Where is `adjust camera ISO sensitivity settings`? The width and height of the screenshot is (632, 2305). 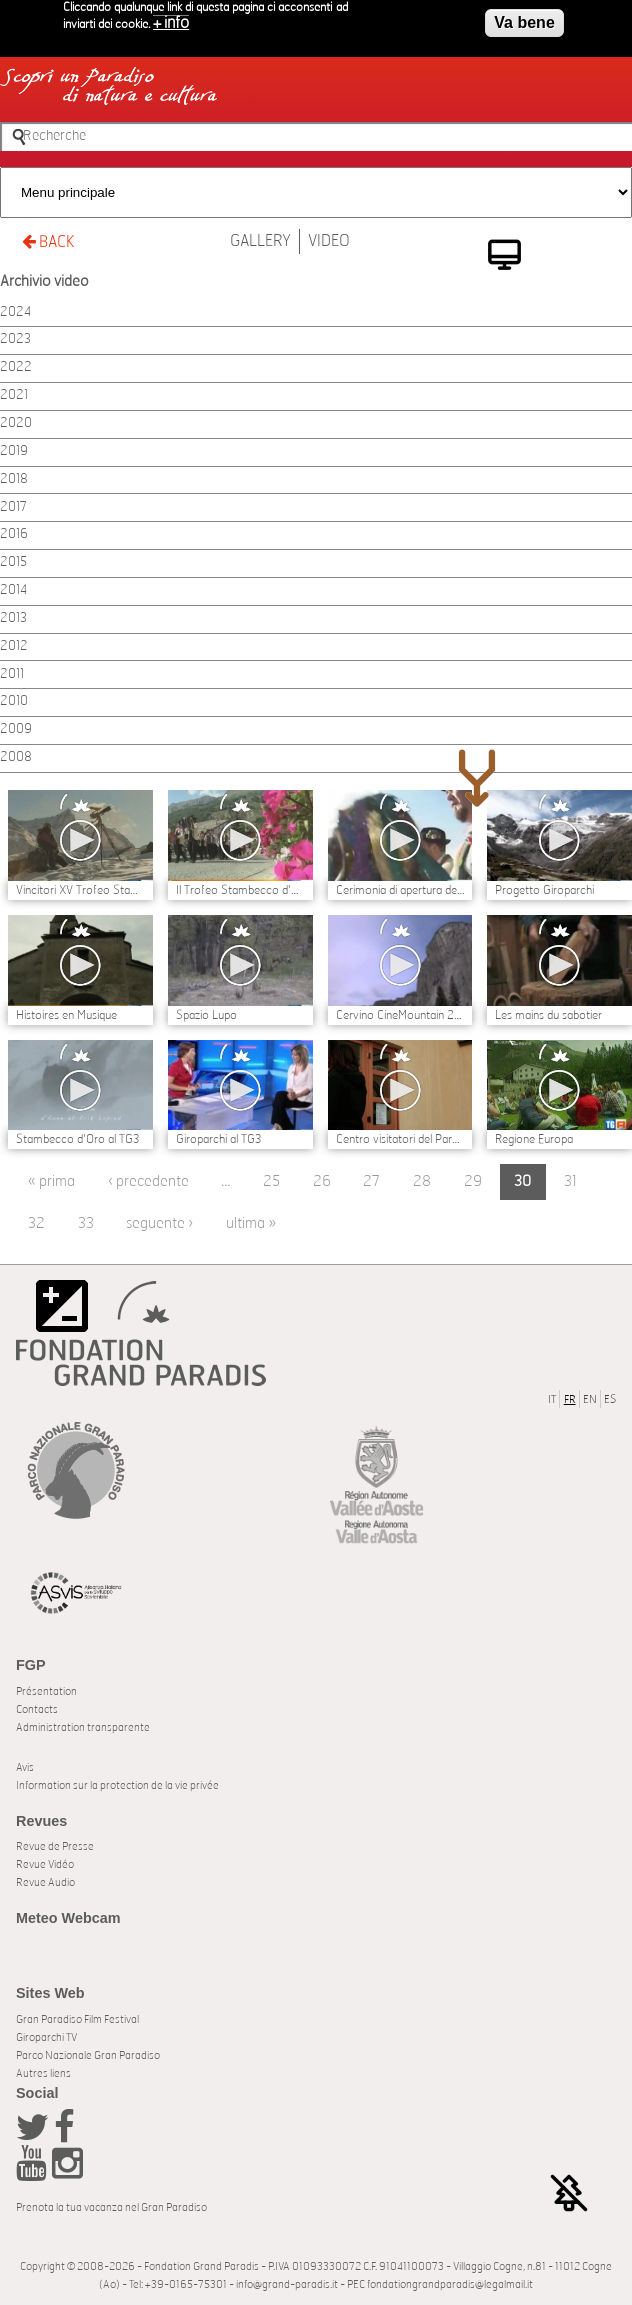
adjust camera ISO sensitivity settings is located at coordinates (62, 1306).